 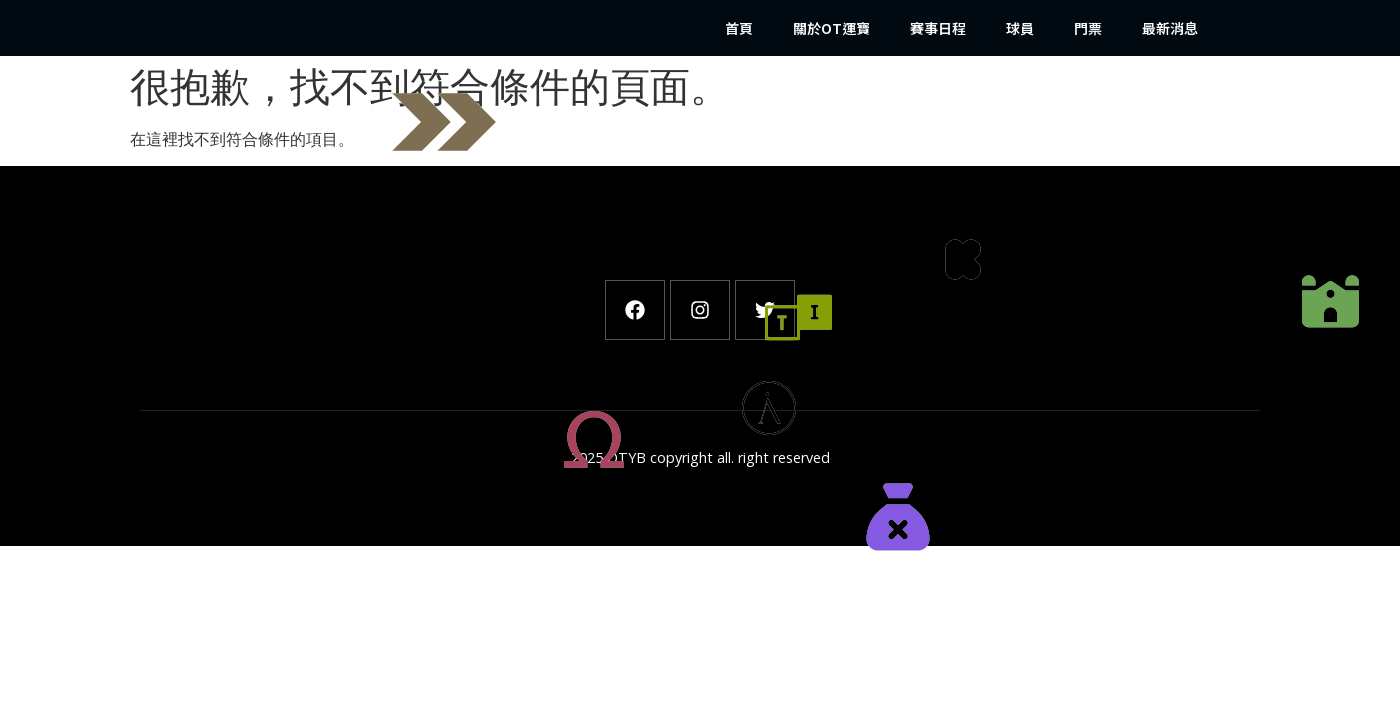 I want to click on open the TuneIn radio app, so click(x=798, y=317).